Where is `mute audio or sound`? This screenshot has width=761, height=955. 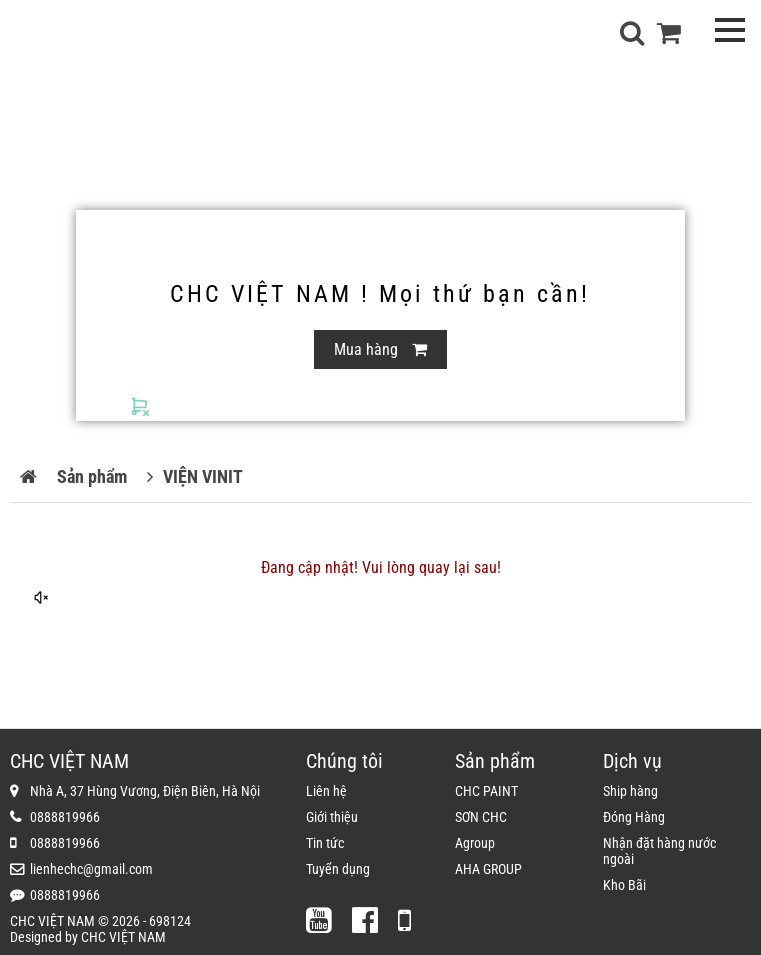
mute audio or sound is located at coordinates (41, 597).